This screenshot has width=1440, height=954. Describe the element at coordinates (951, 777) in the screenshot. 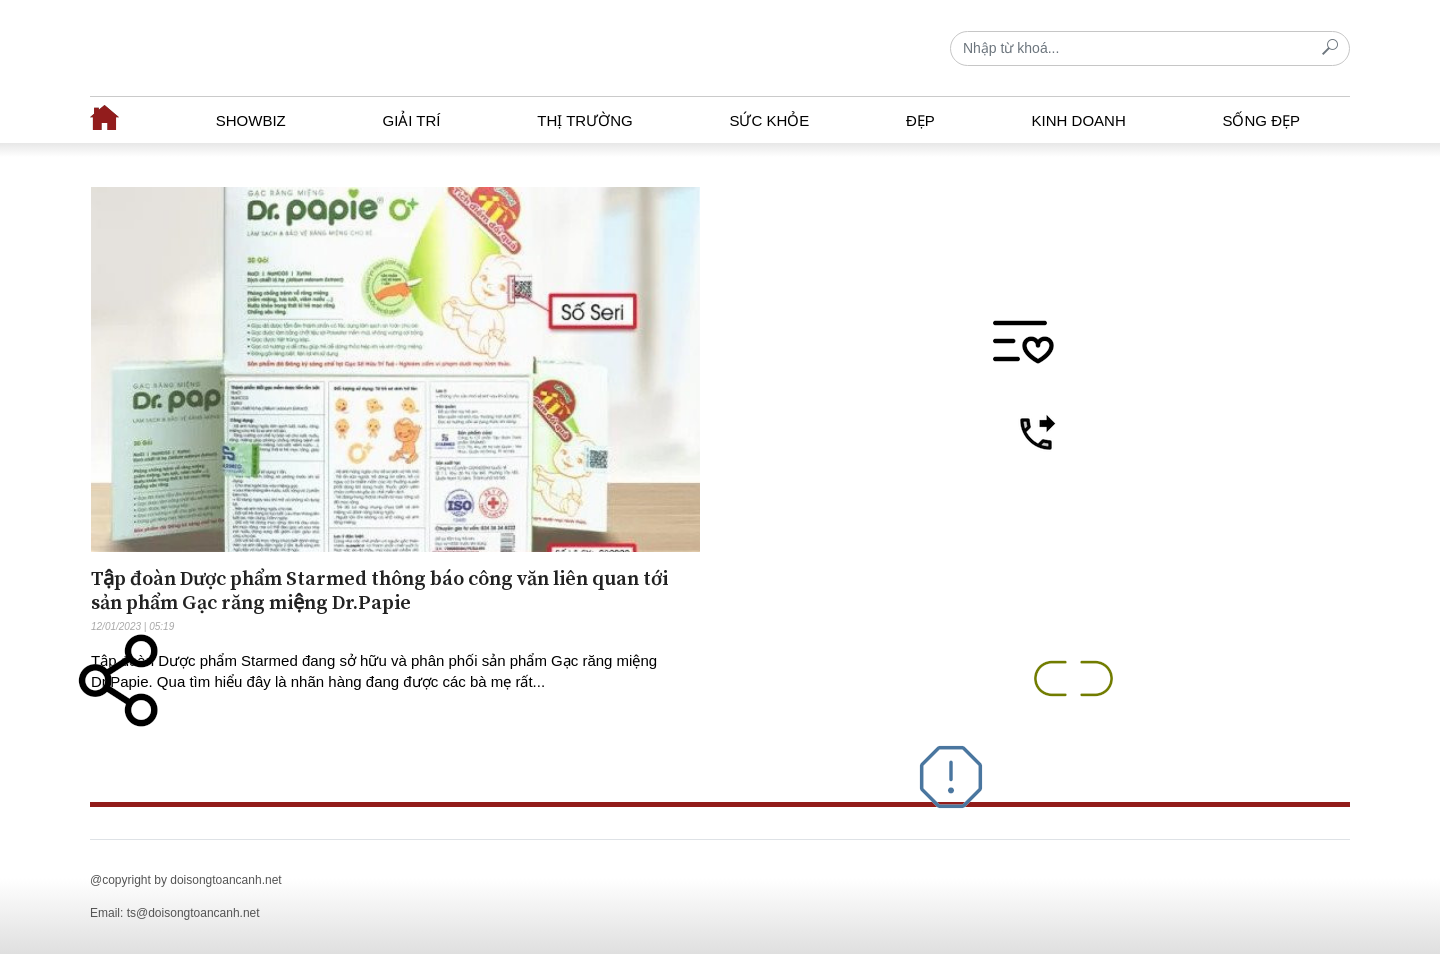

I see `indicates a warning or critical alert` at that location.